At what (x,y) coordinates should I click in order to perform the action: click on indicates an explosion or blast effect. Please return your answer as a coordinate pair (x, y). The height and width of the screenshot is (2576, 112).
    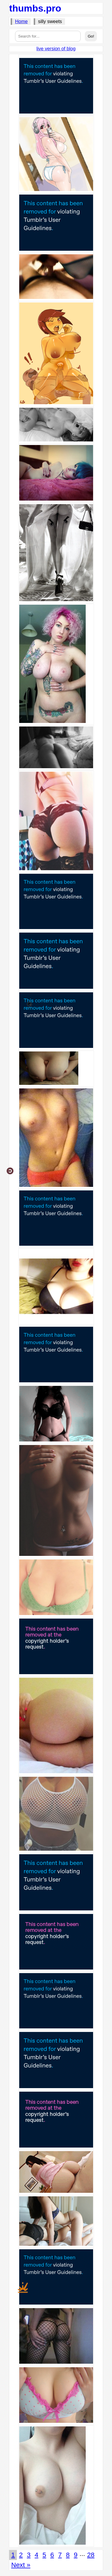
    Looking at the image, I should click on (23, 2288).